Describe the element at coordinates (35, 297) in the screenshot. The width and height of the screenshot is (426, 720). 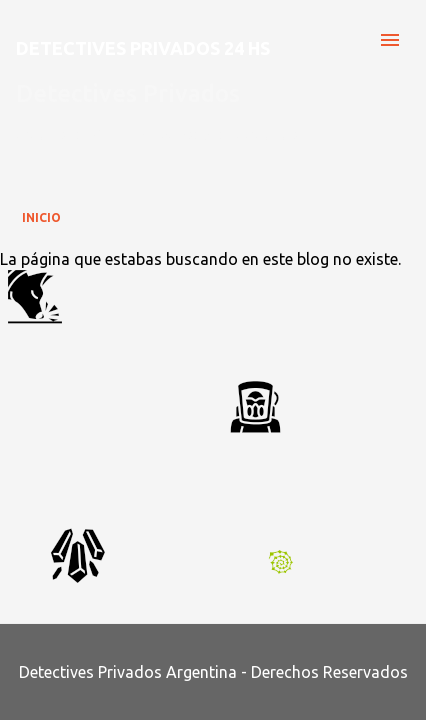
I see `search or track feature using scent detection` at that location.